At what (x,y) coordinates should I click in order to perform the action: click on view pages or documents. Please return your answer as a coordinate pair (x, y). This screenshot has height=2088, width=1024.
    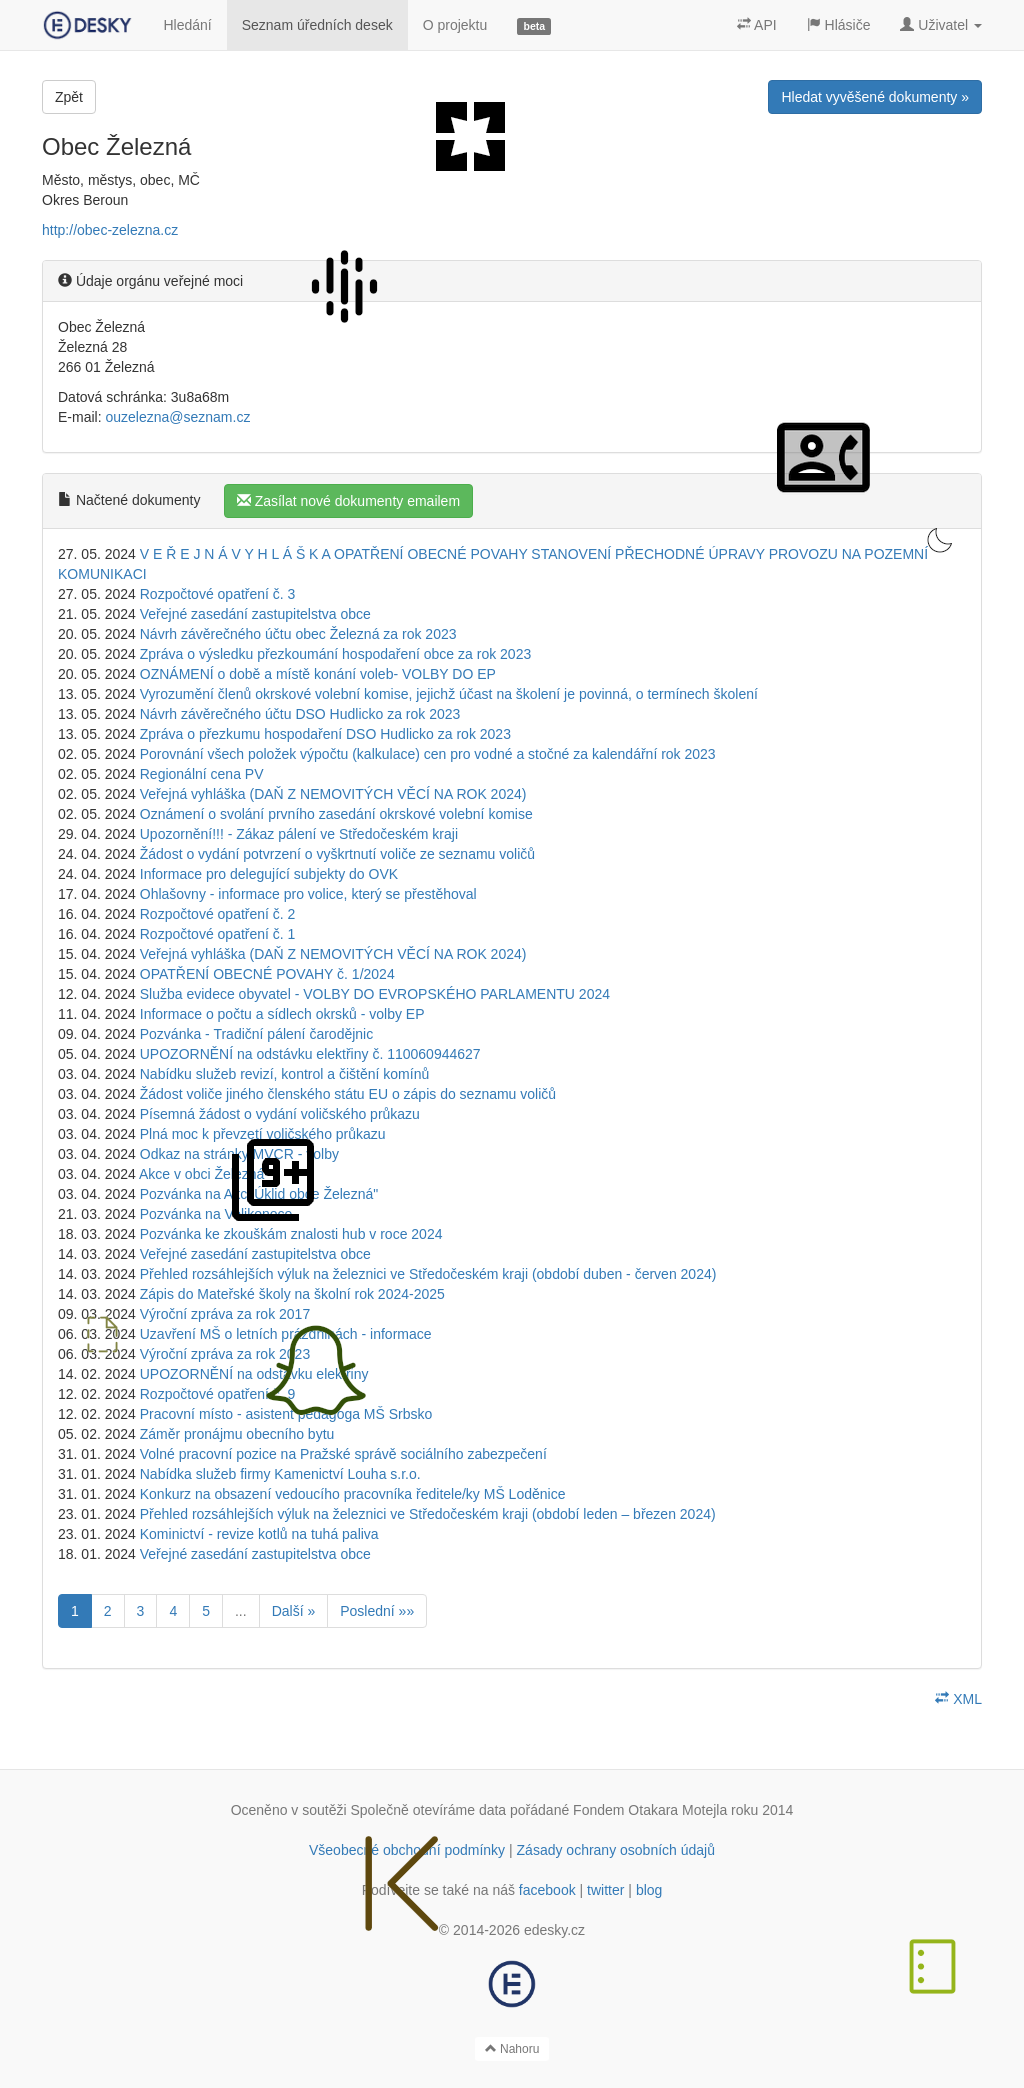
    Looking at the image, I should click on (470, 136).